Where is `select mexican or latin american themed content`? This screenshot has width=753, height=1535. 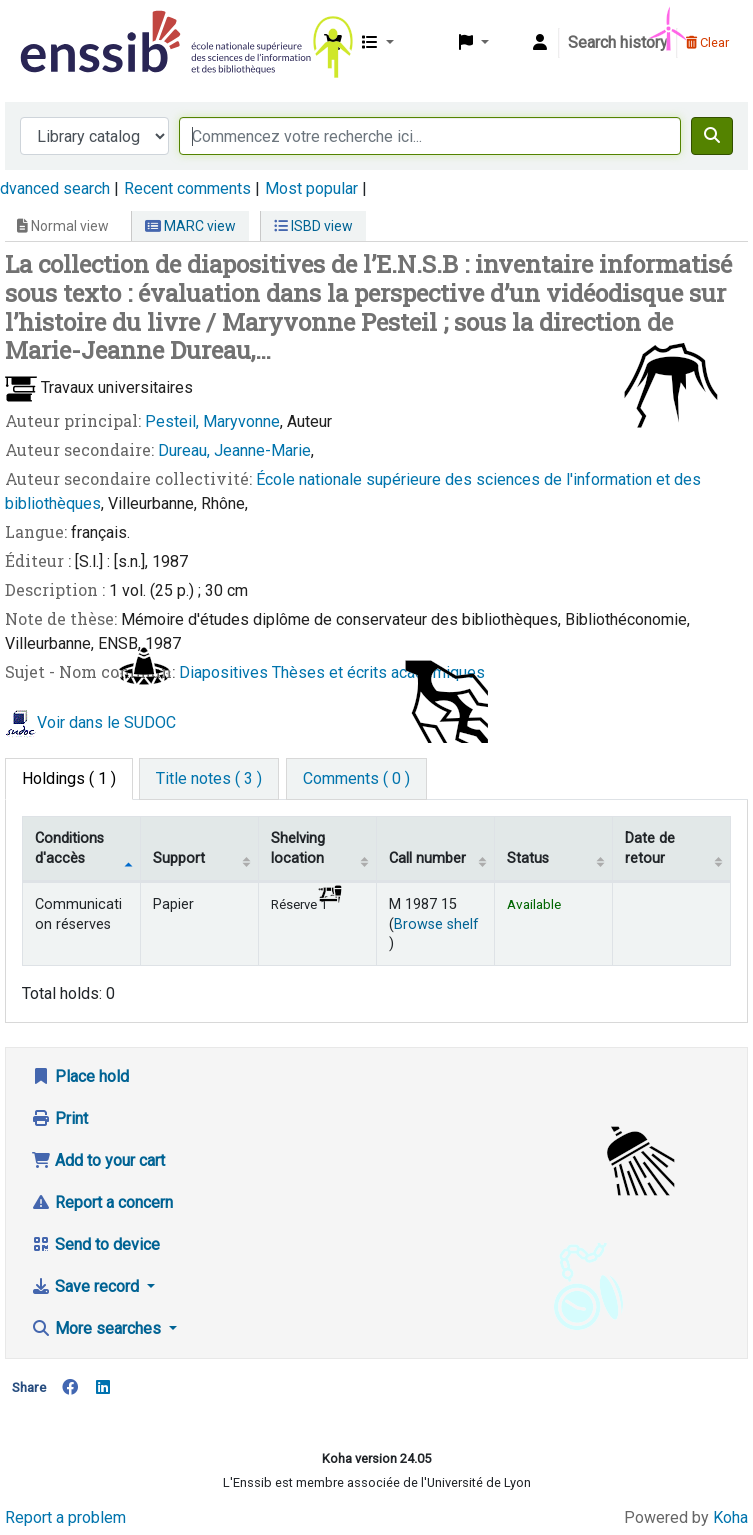 select mexican or latin american themed content is located at coordinates (144, 666).